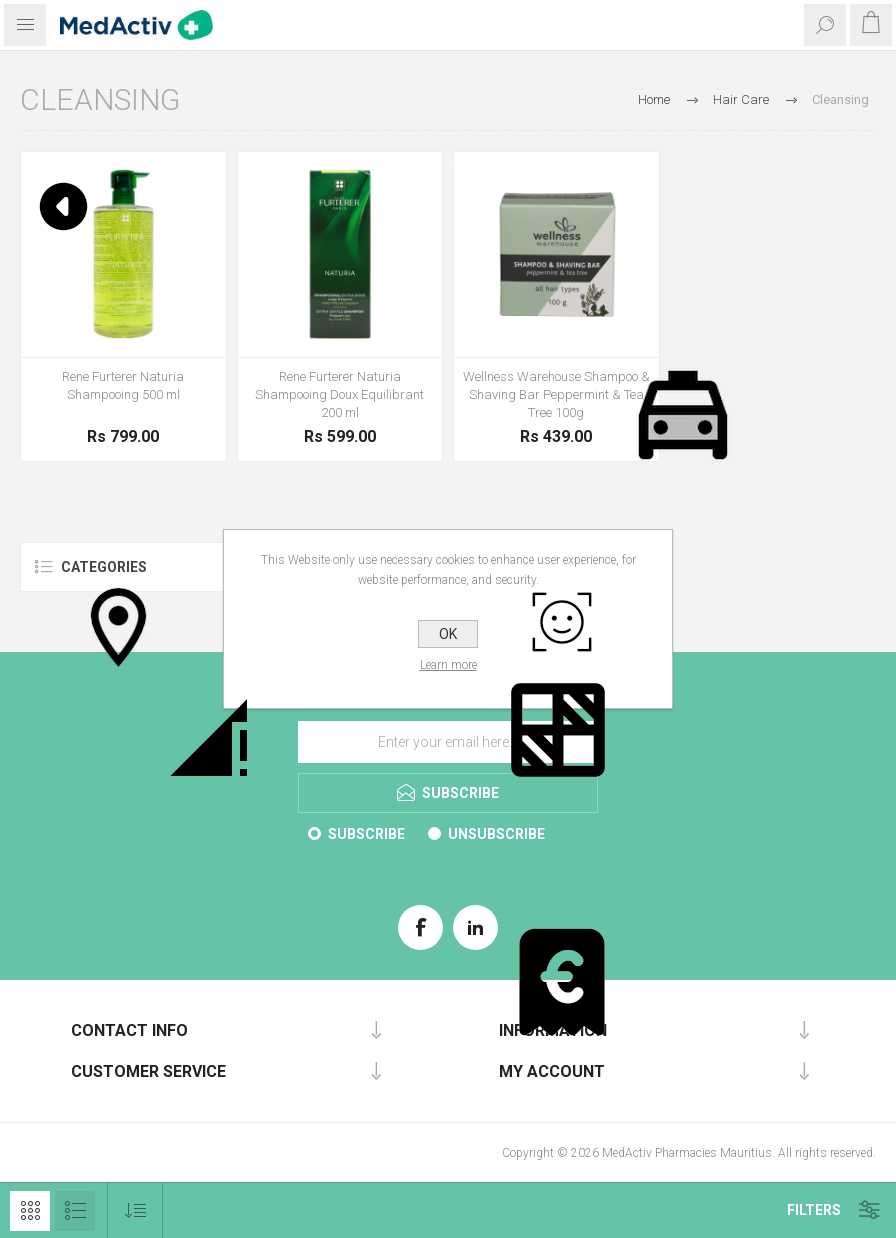  Describe the element at coordinates (558, 730) in the screenshot. I see `toggle transparency grid view` at that location.